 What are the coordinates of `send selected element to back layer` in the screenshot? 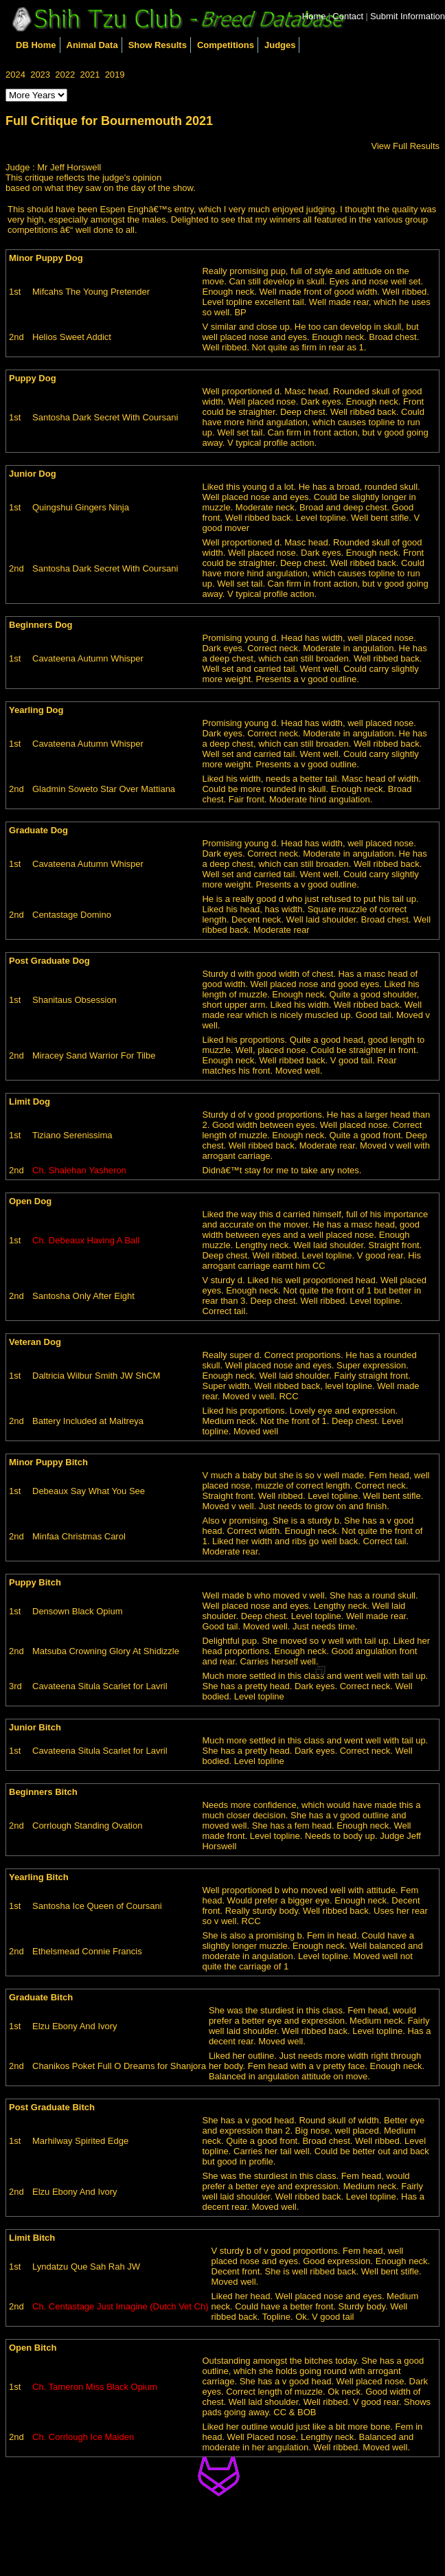 It's located at (320, 1671).